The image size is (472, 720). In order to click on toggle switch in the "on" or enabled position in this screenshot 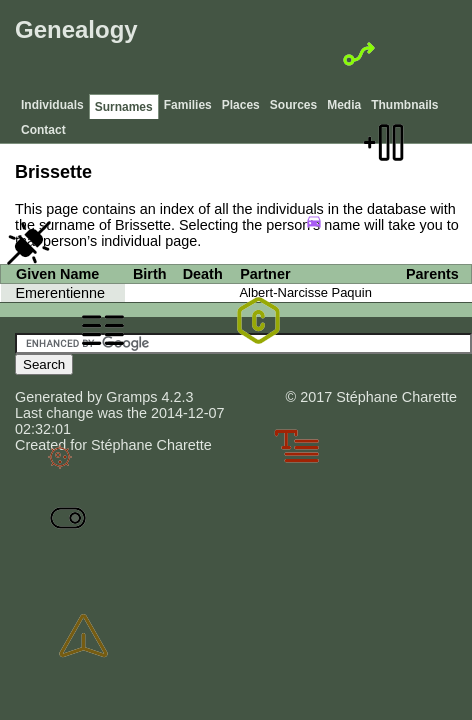, I will do `click(68, 518)`.